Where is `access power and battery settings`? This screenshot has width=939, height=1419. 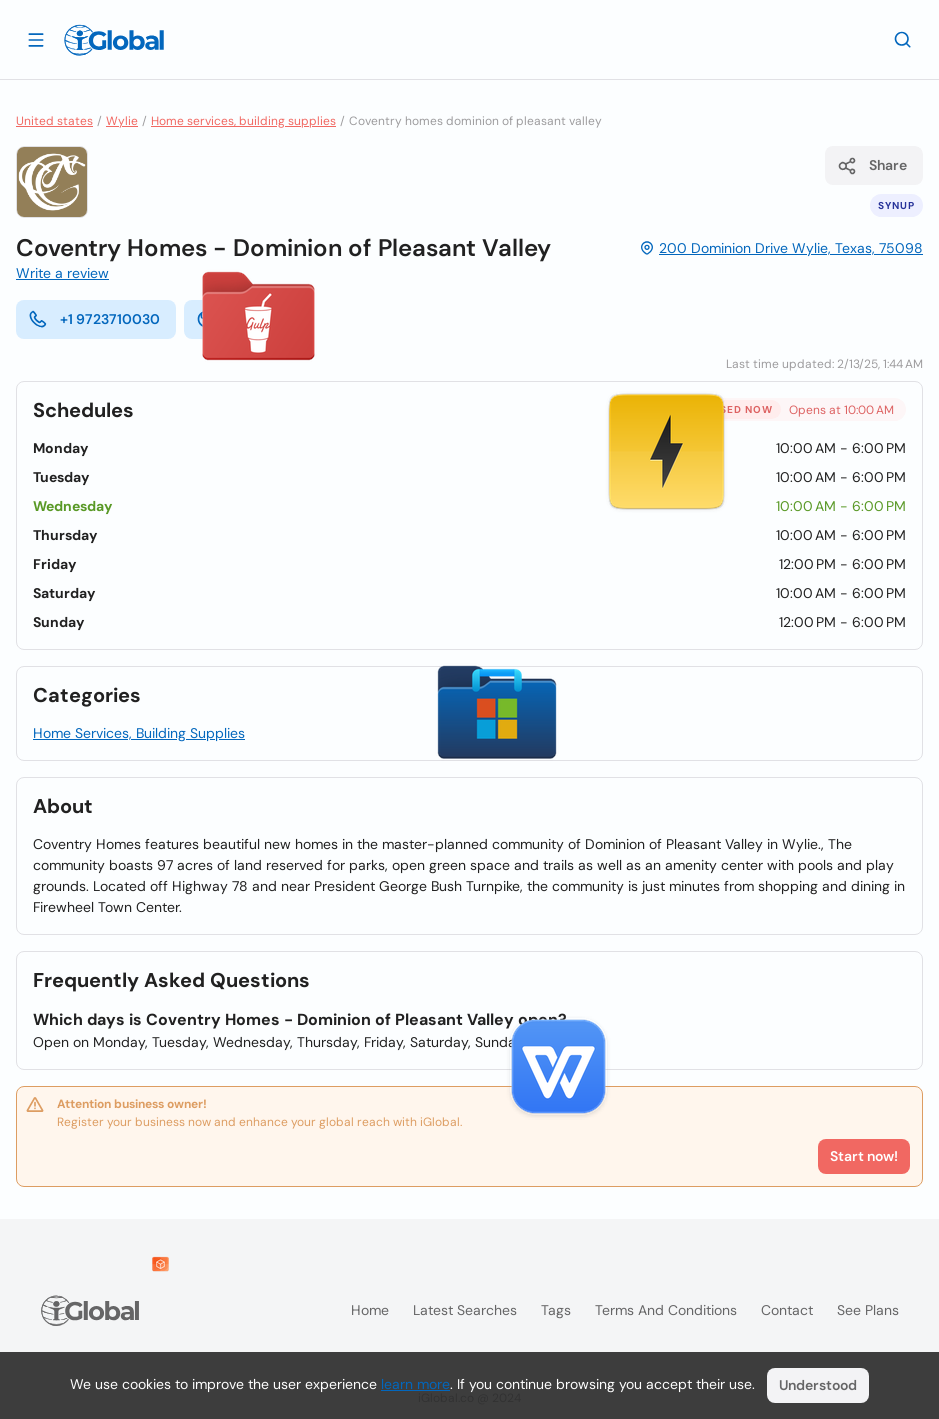 access power and battery settings is located at coordinates (666, 451).